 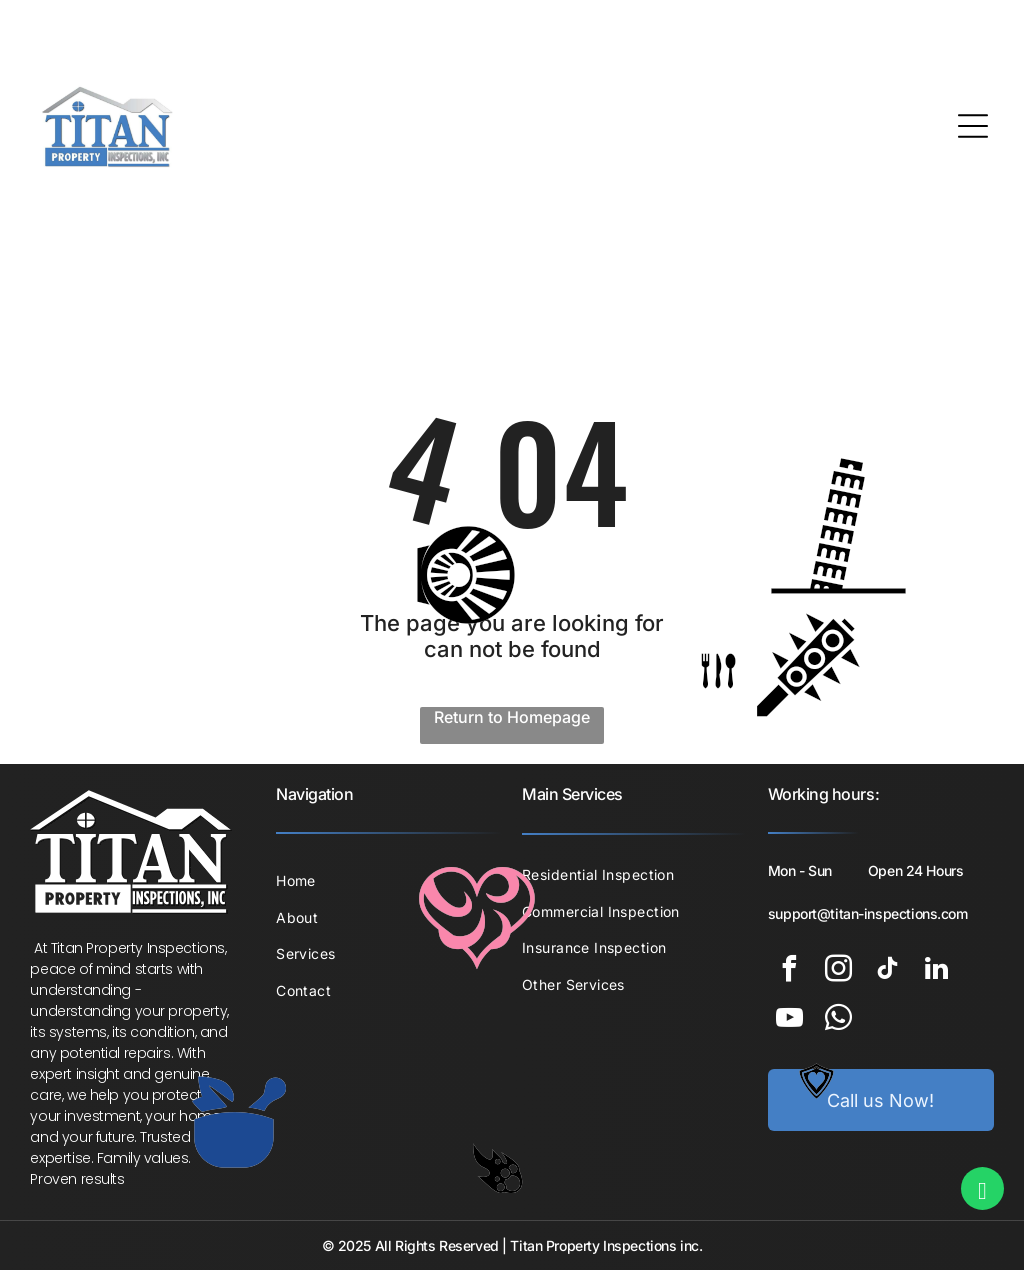 I want to click on activate fire or burn effect in game, so click(x=496, y=1167).